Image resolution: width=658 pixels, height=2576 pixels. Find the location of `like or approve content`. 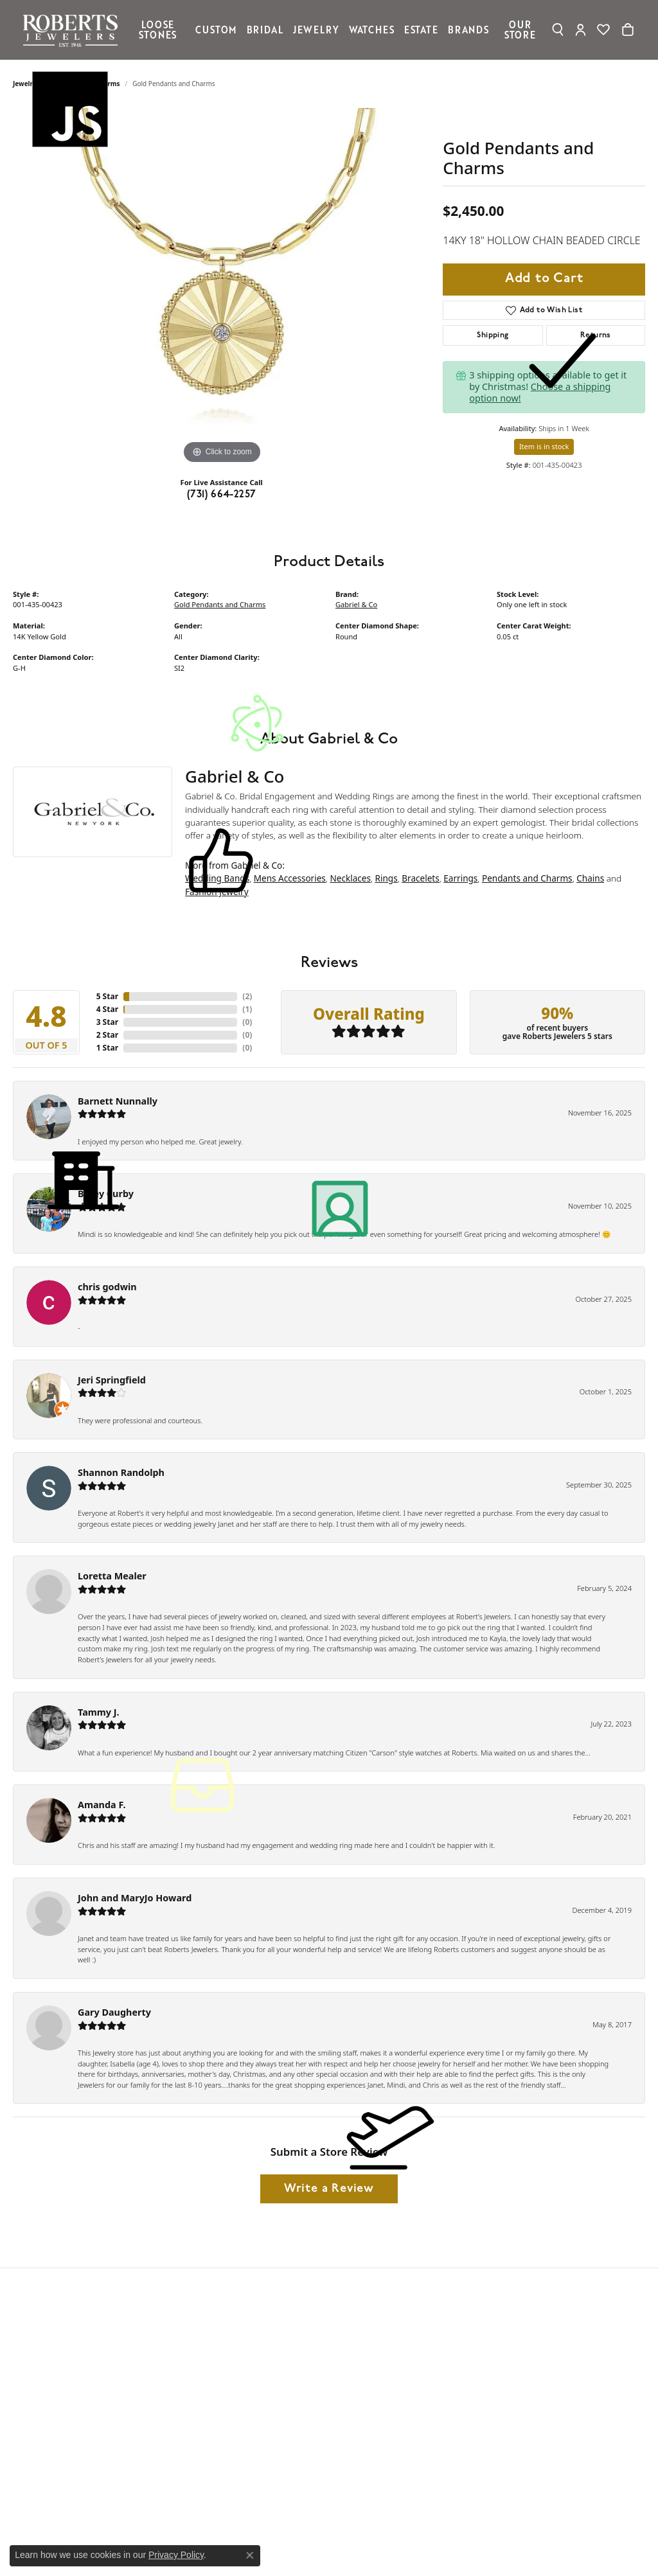

like or approve content is located at coordinates (221, 860).